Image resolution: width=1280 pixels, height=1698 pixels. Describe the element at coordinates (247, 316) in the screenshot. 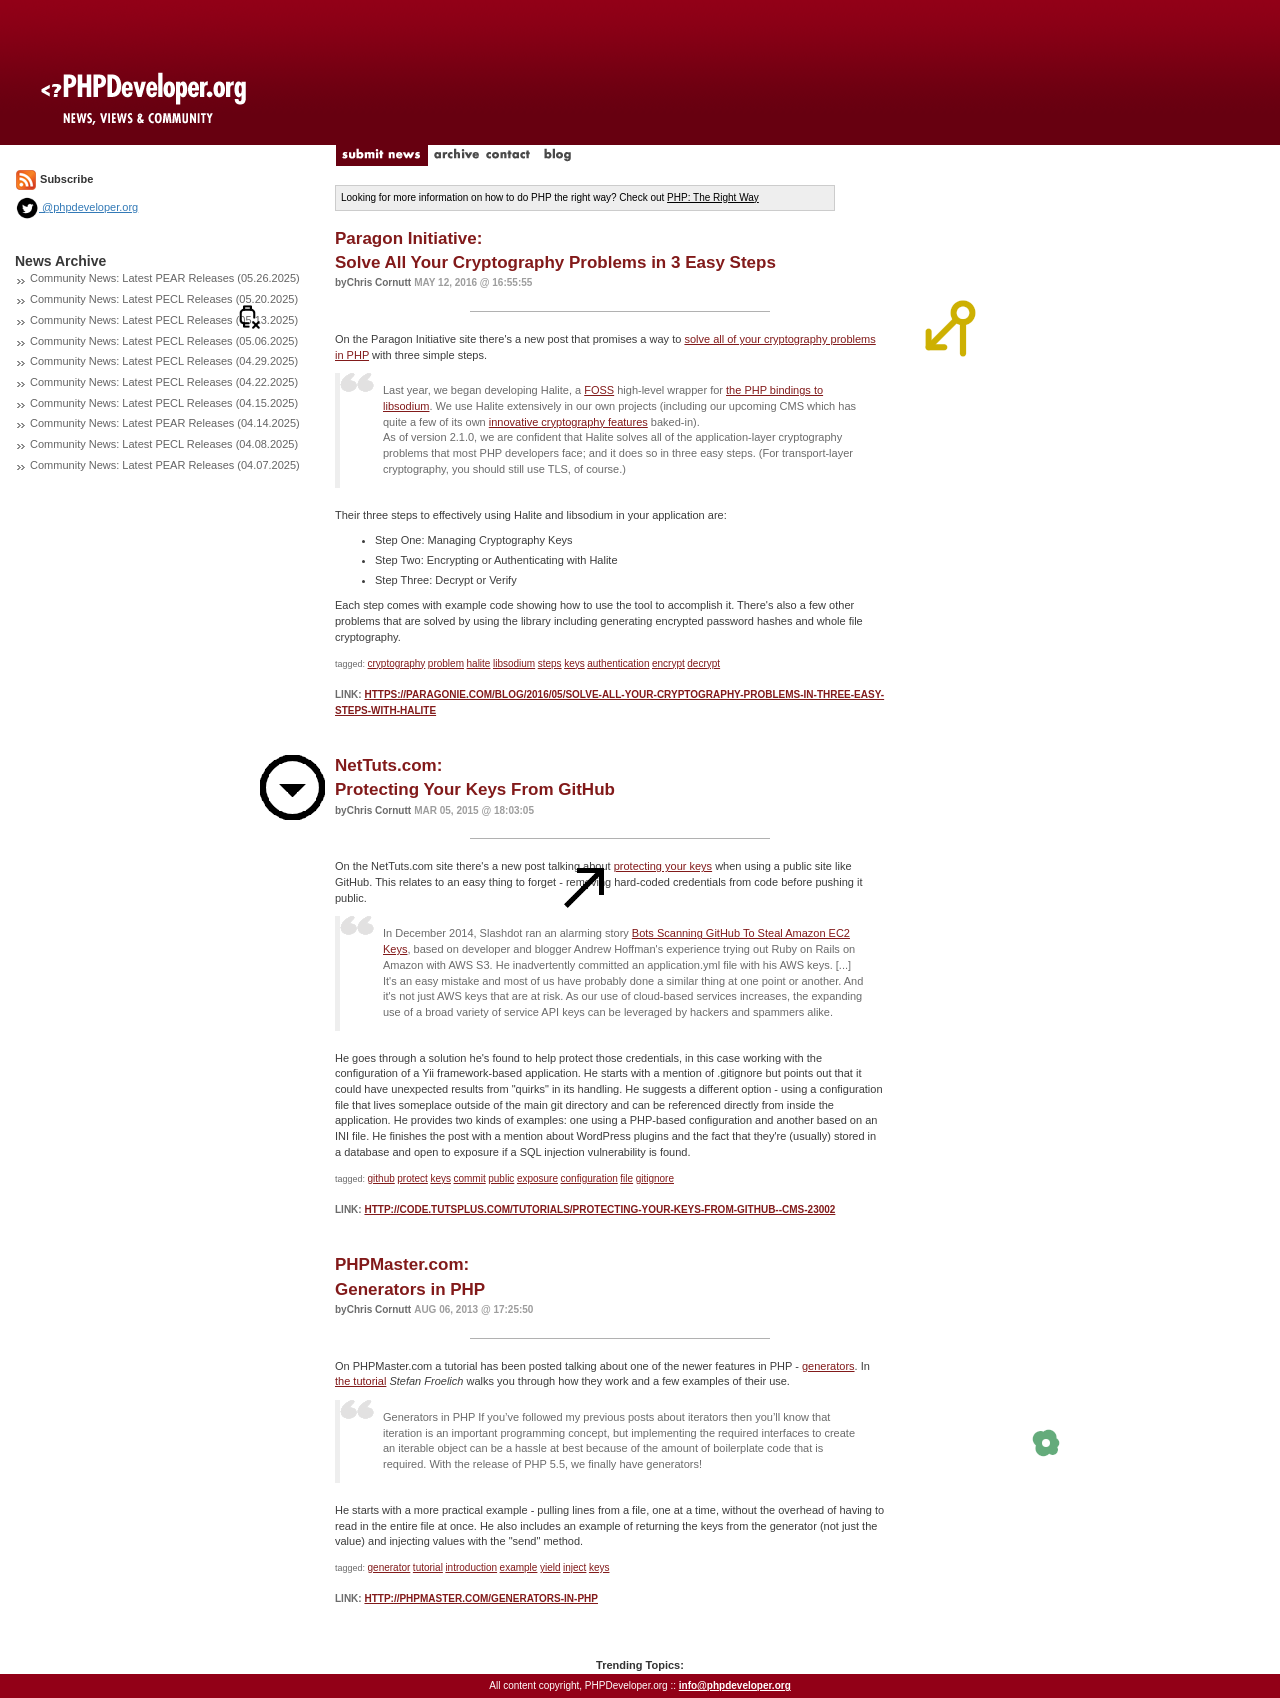

I see `disconnect or unpair smartwatch` at that location.